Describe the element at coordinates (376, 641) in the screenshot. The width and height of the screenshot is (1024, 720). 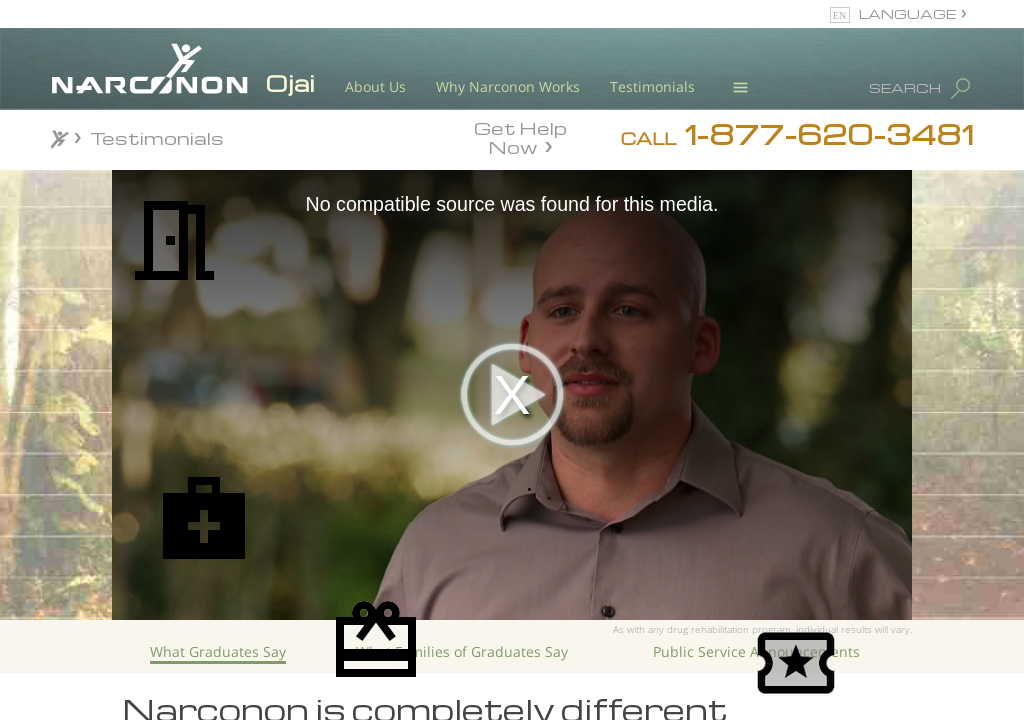
I see `view or redeem a gift card` at that location.